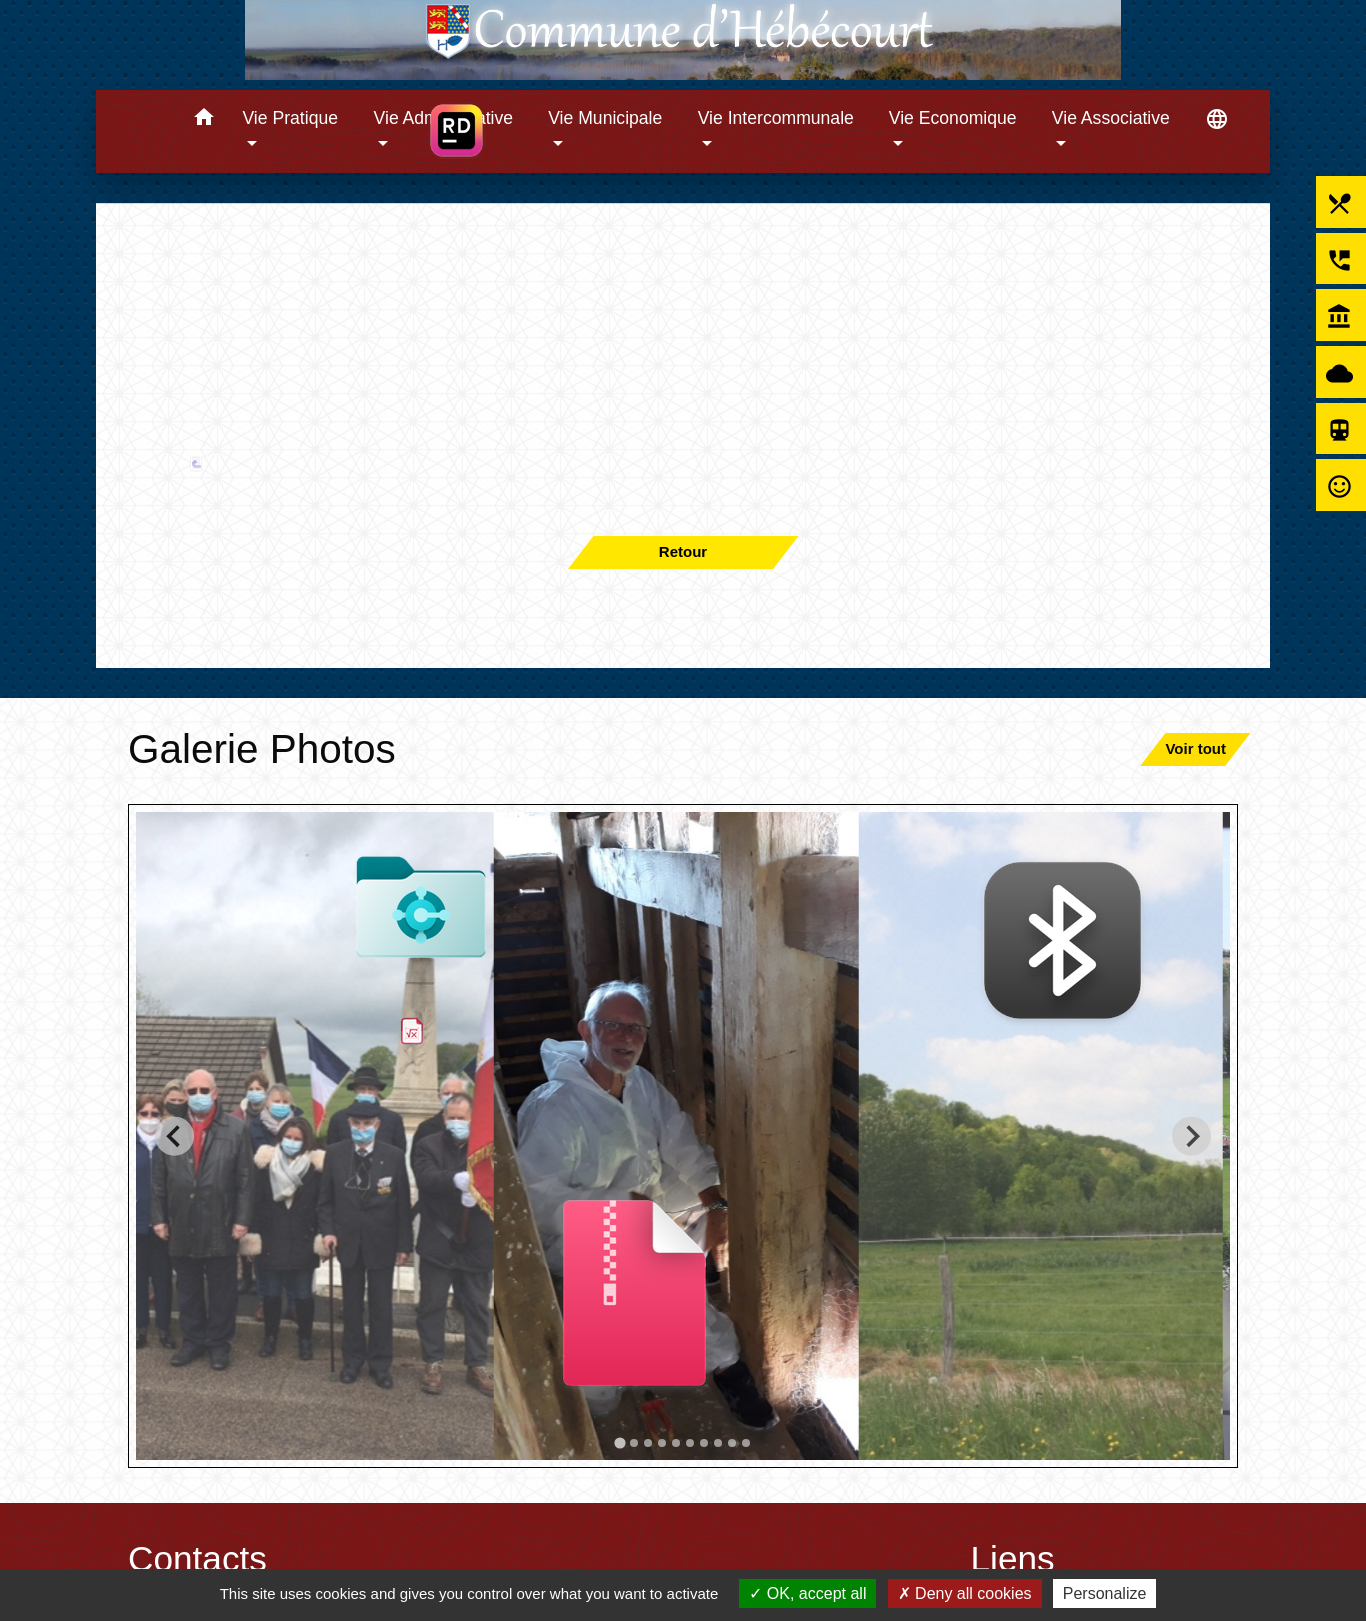 The image size is (1366, 1621). Describe the element at coordinates (420, 910) in the screenshot. I see `open microsoft dynamics 365 business central files folder` at that location.